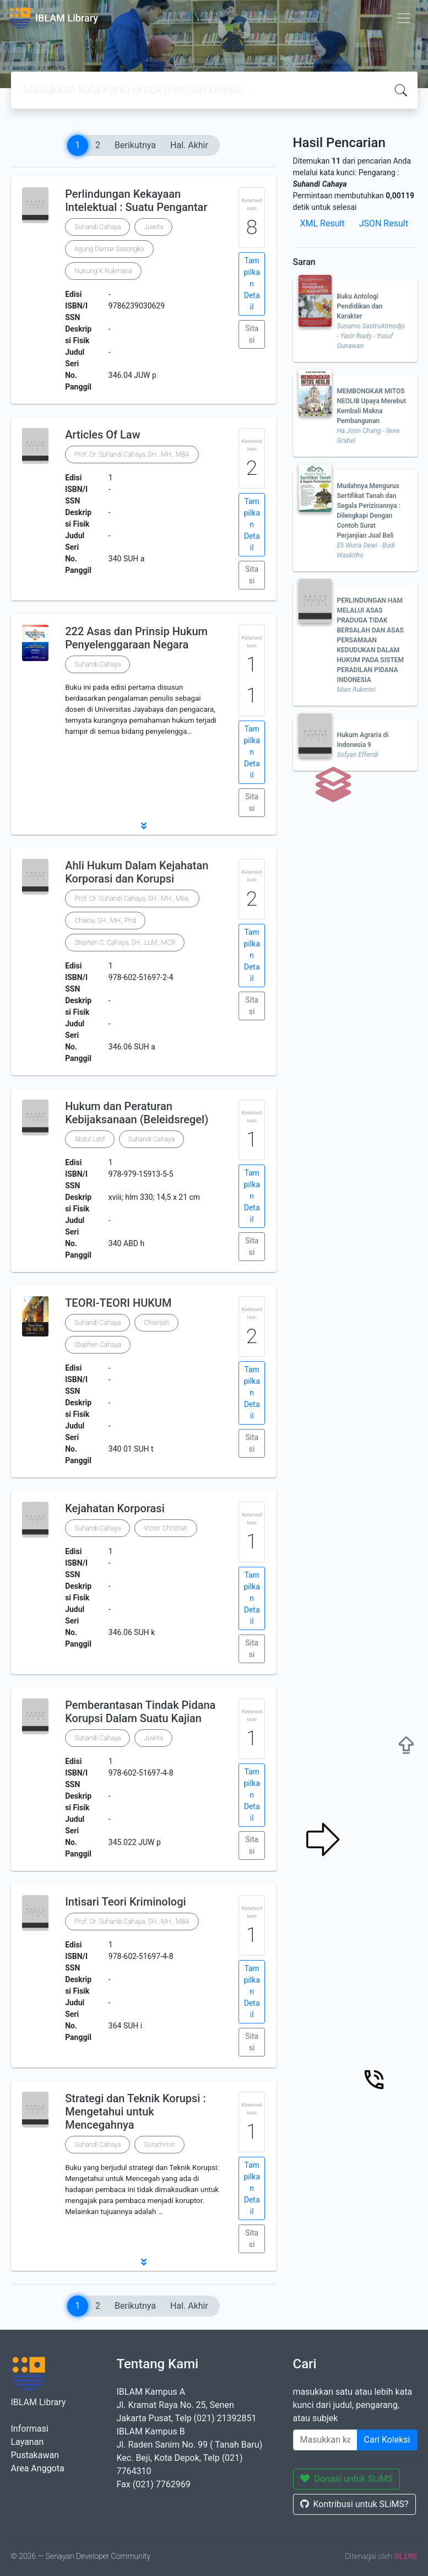  Describe the element at coordinates (322, 1839) in the screenshot. I see `go to next item or step` at that location.